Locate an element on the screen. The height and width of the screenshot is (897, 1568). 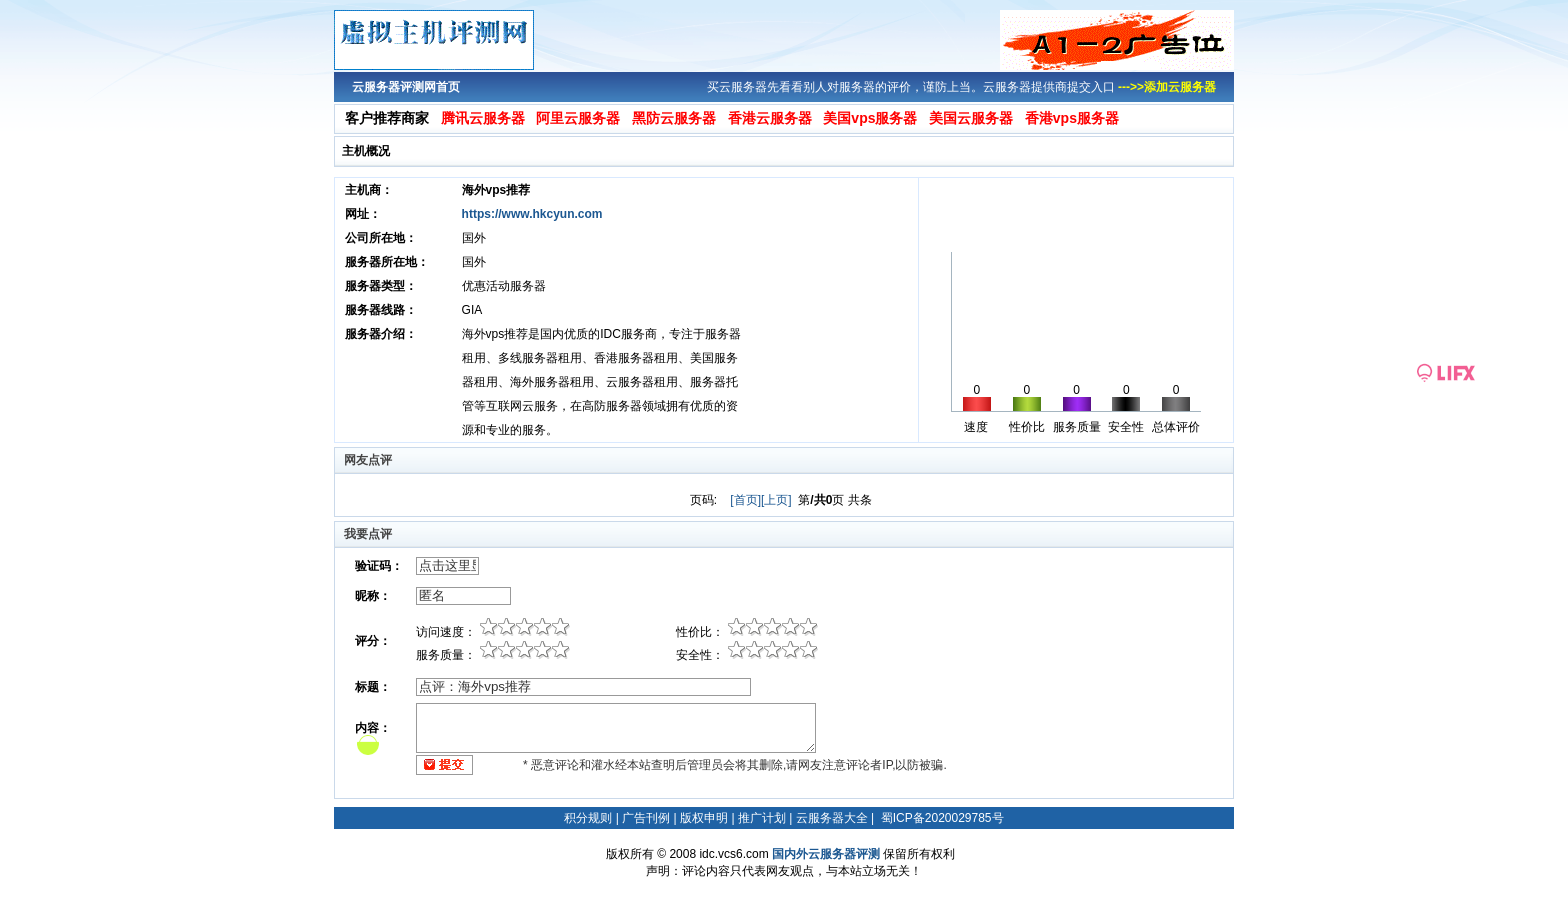
open the LIFX smart lighting app is located at coordinates (1446, 373).